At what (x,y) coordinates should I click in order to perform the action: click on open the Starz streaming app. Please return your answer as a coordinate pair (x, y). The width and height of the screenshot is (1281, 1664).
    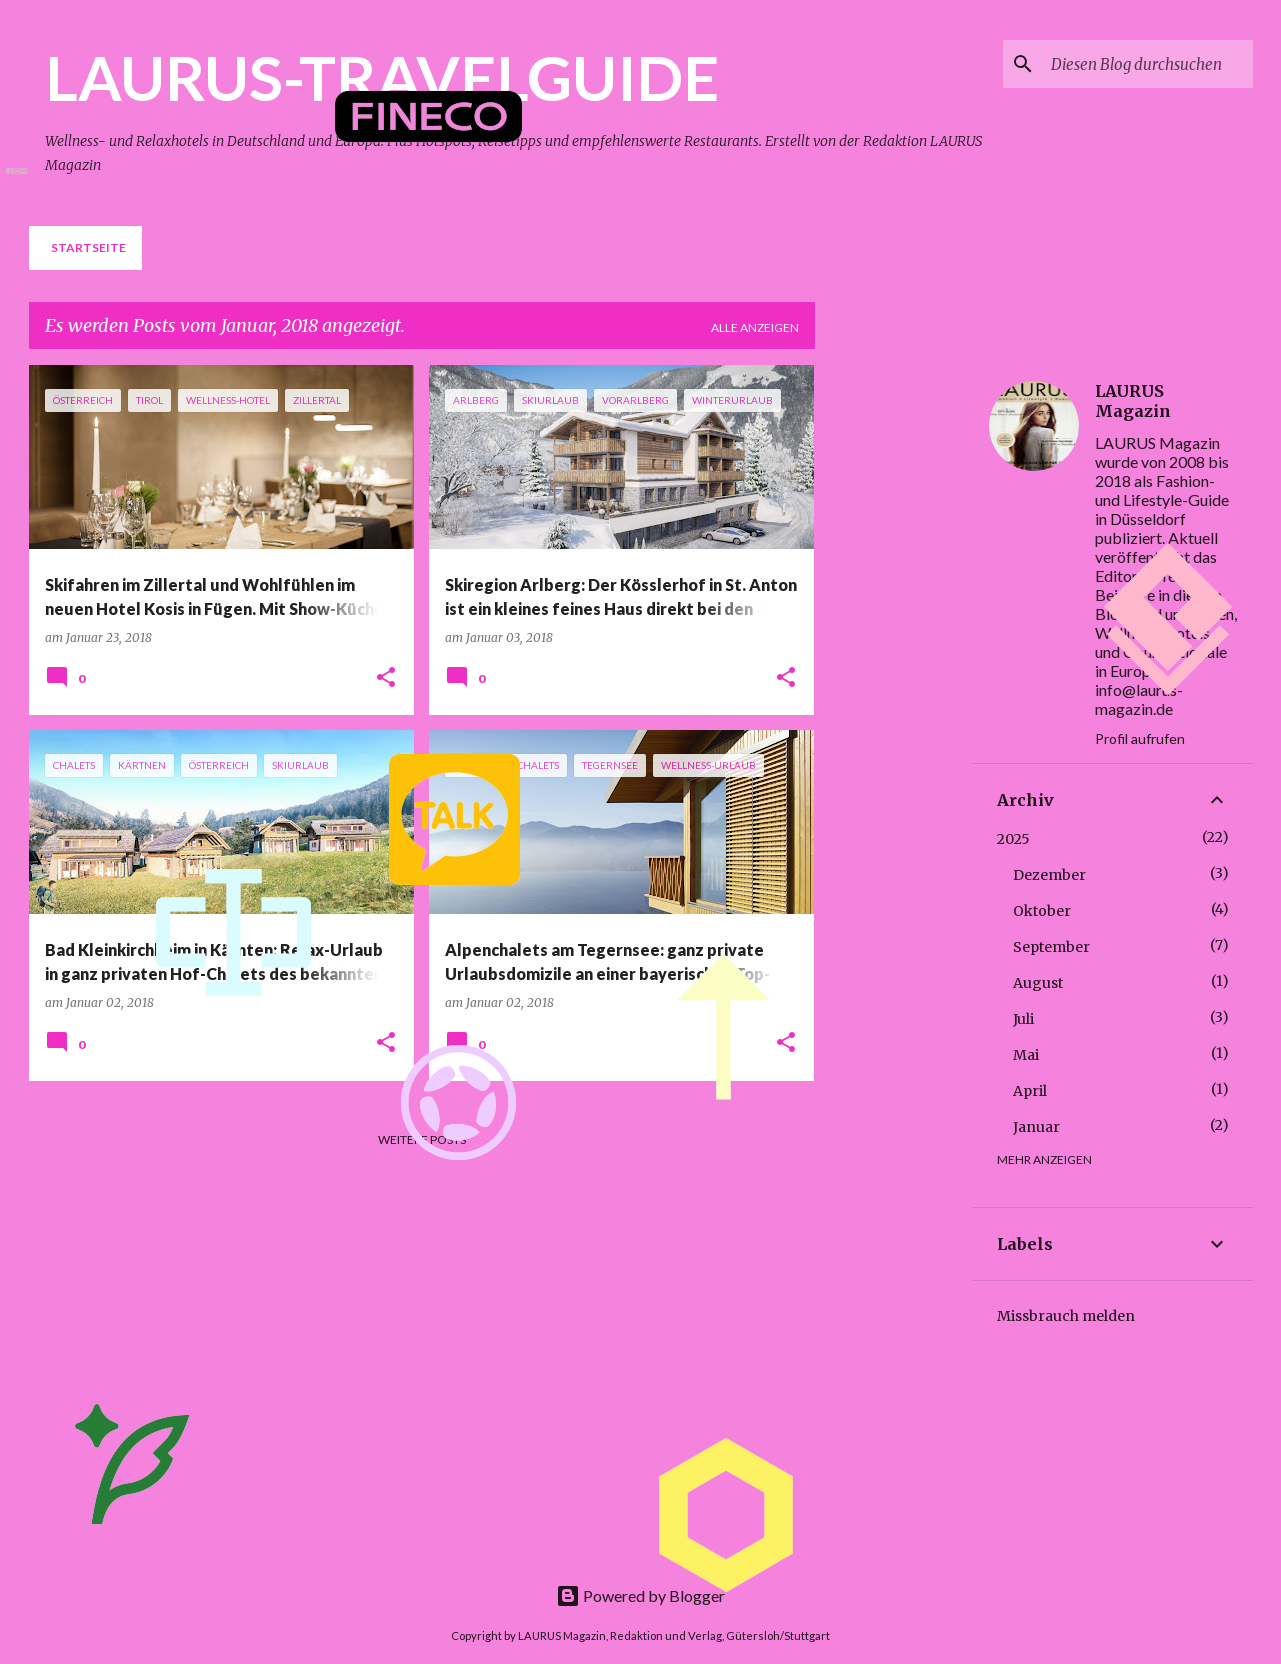
    Looking at the image, I should click on (17, 171).